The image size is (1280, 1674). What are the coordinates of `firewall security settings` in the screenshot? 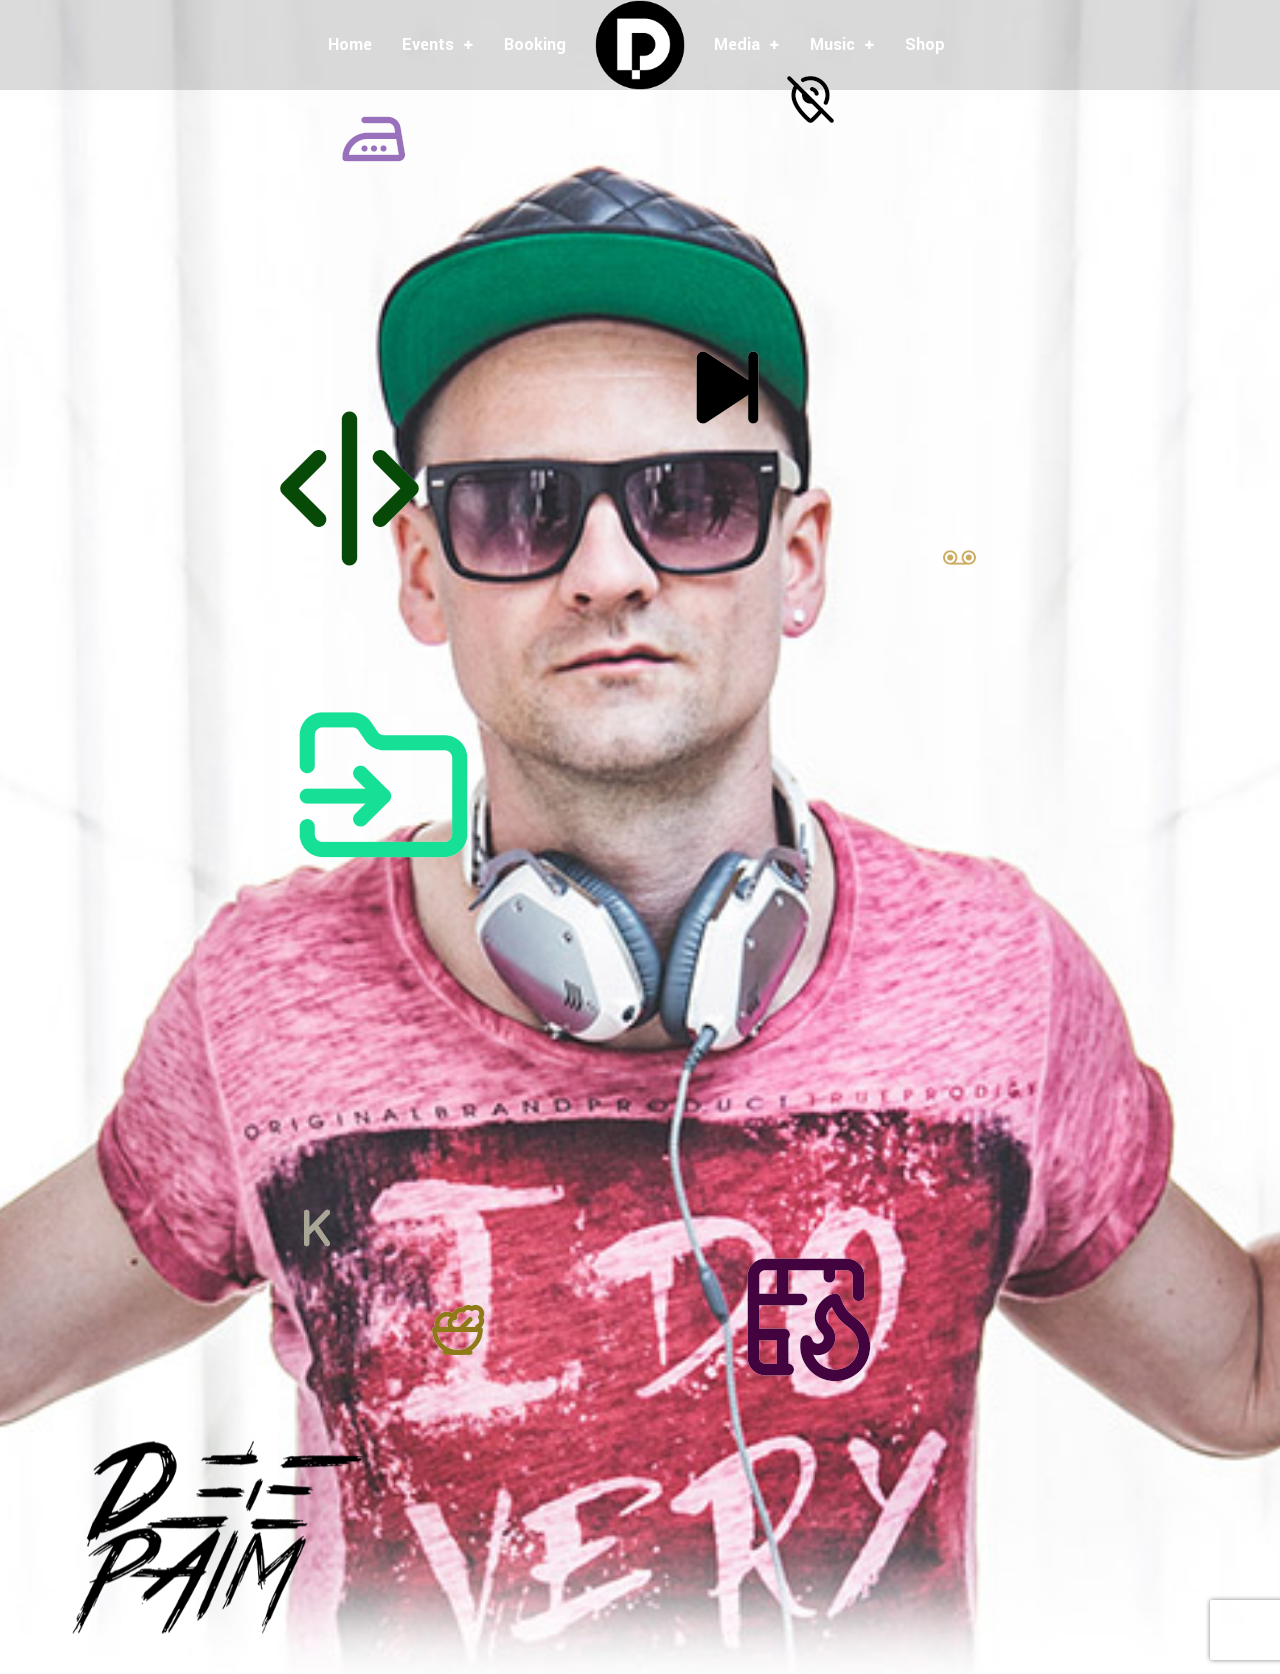 It's located at (806, 1317).